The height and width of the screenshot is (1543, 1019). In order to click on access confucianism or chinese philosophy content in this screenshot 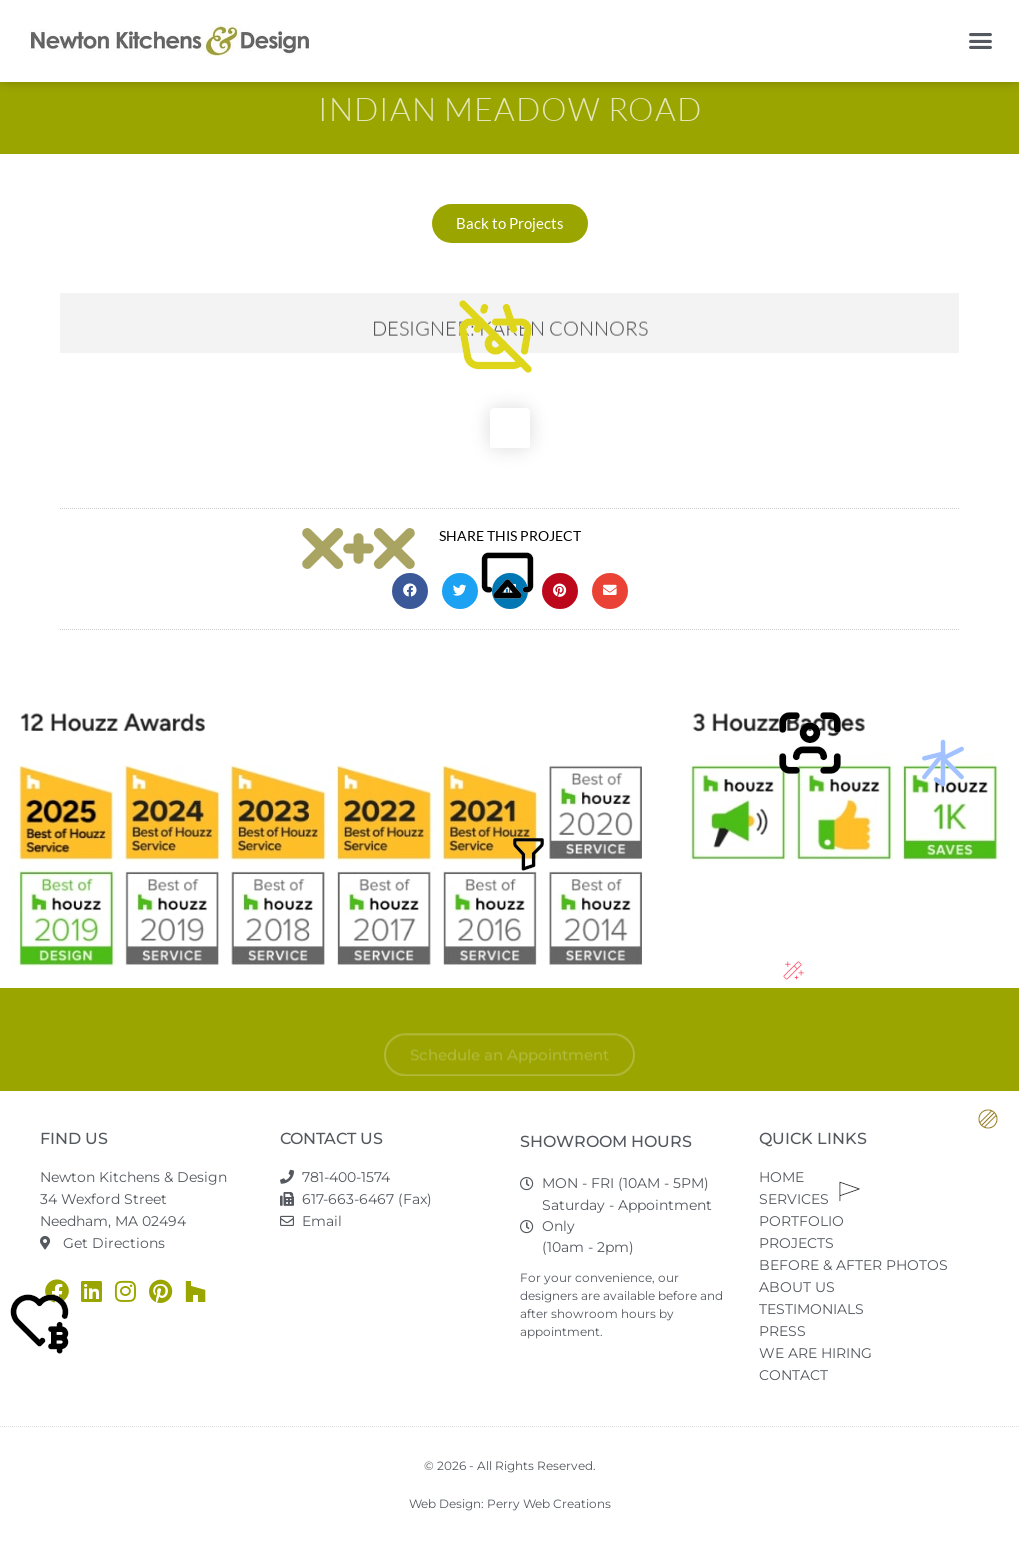, I will do `click(943, 763)`.